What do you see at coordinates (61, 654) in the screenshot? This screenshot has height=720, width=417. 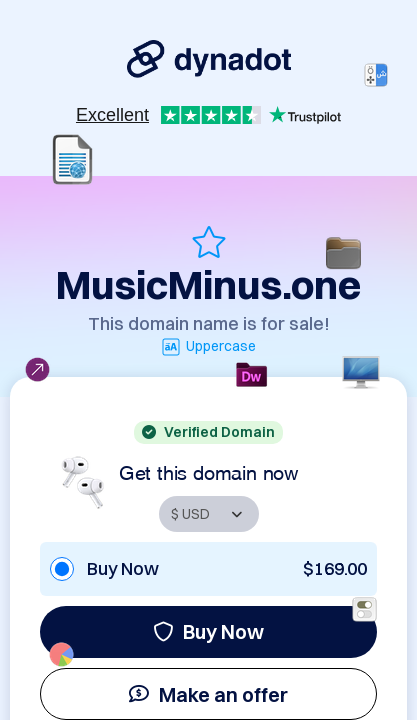 I see `open disk usage analyzer` at bounding box center [61, 654].